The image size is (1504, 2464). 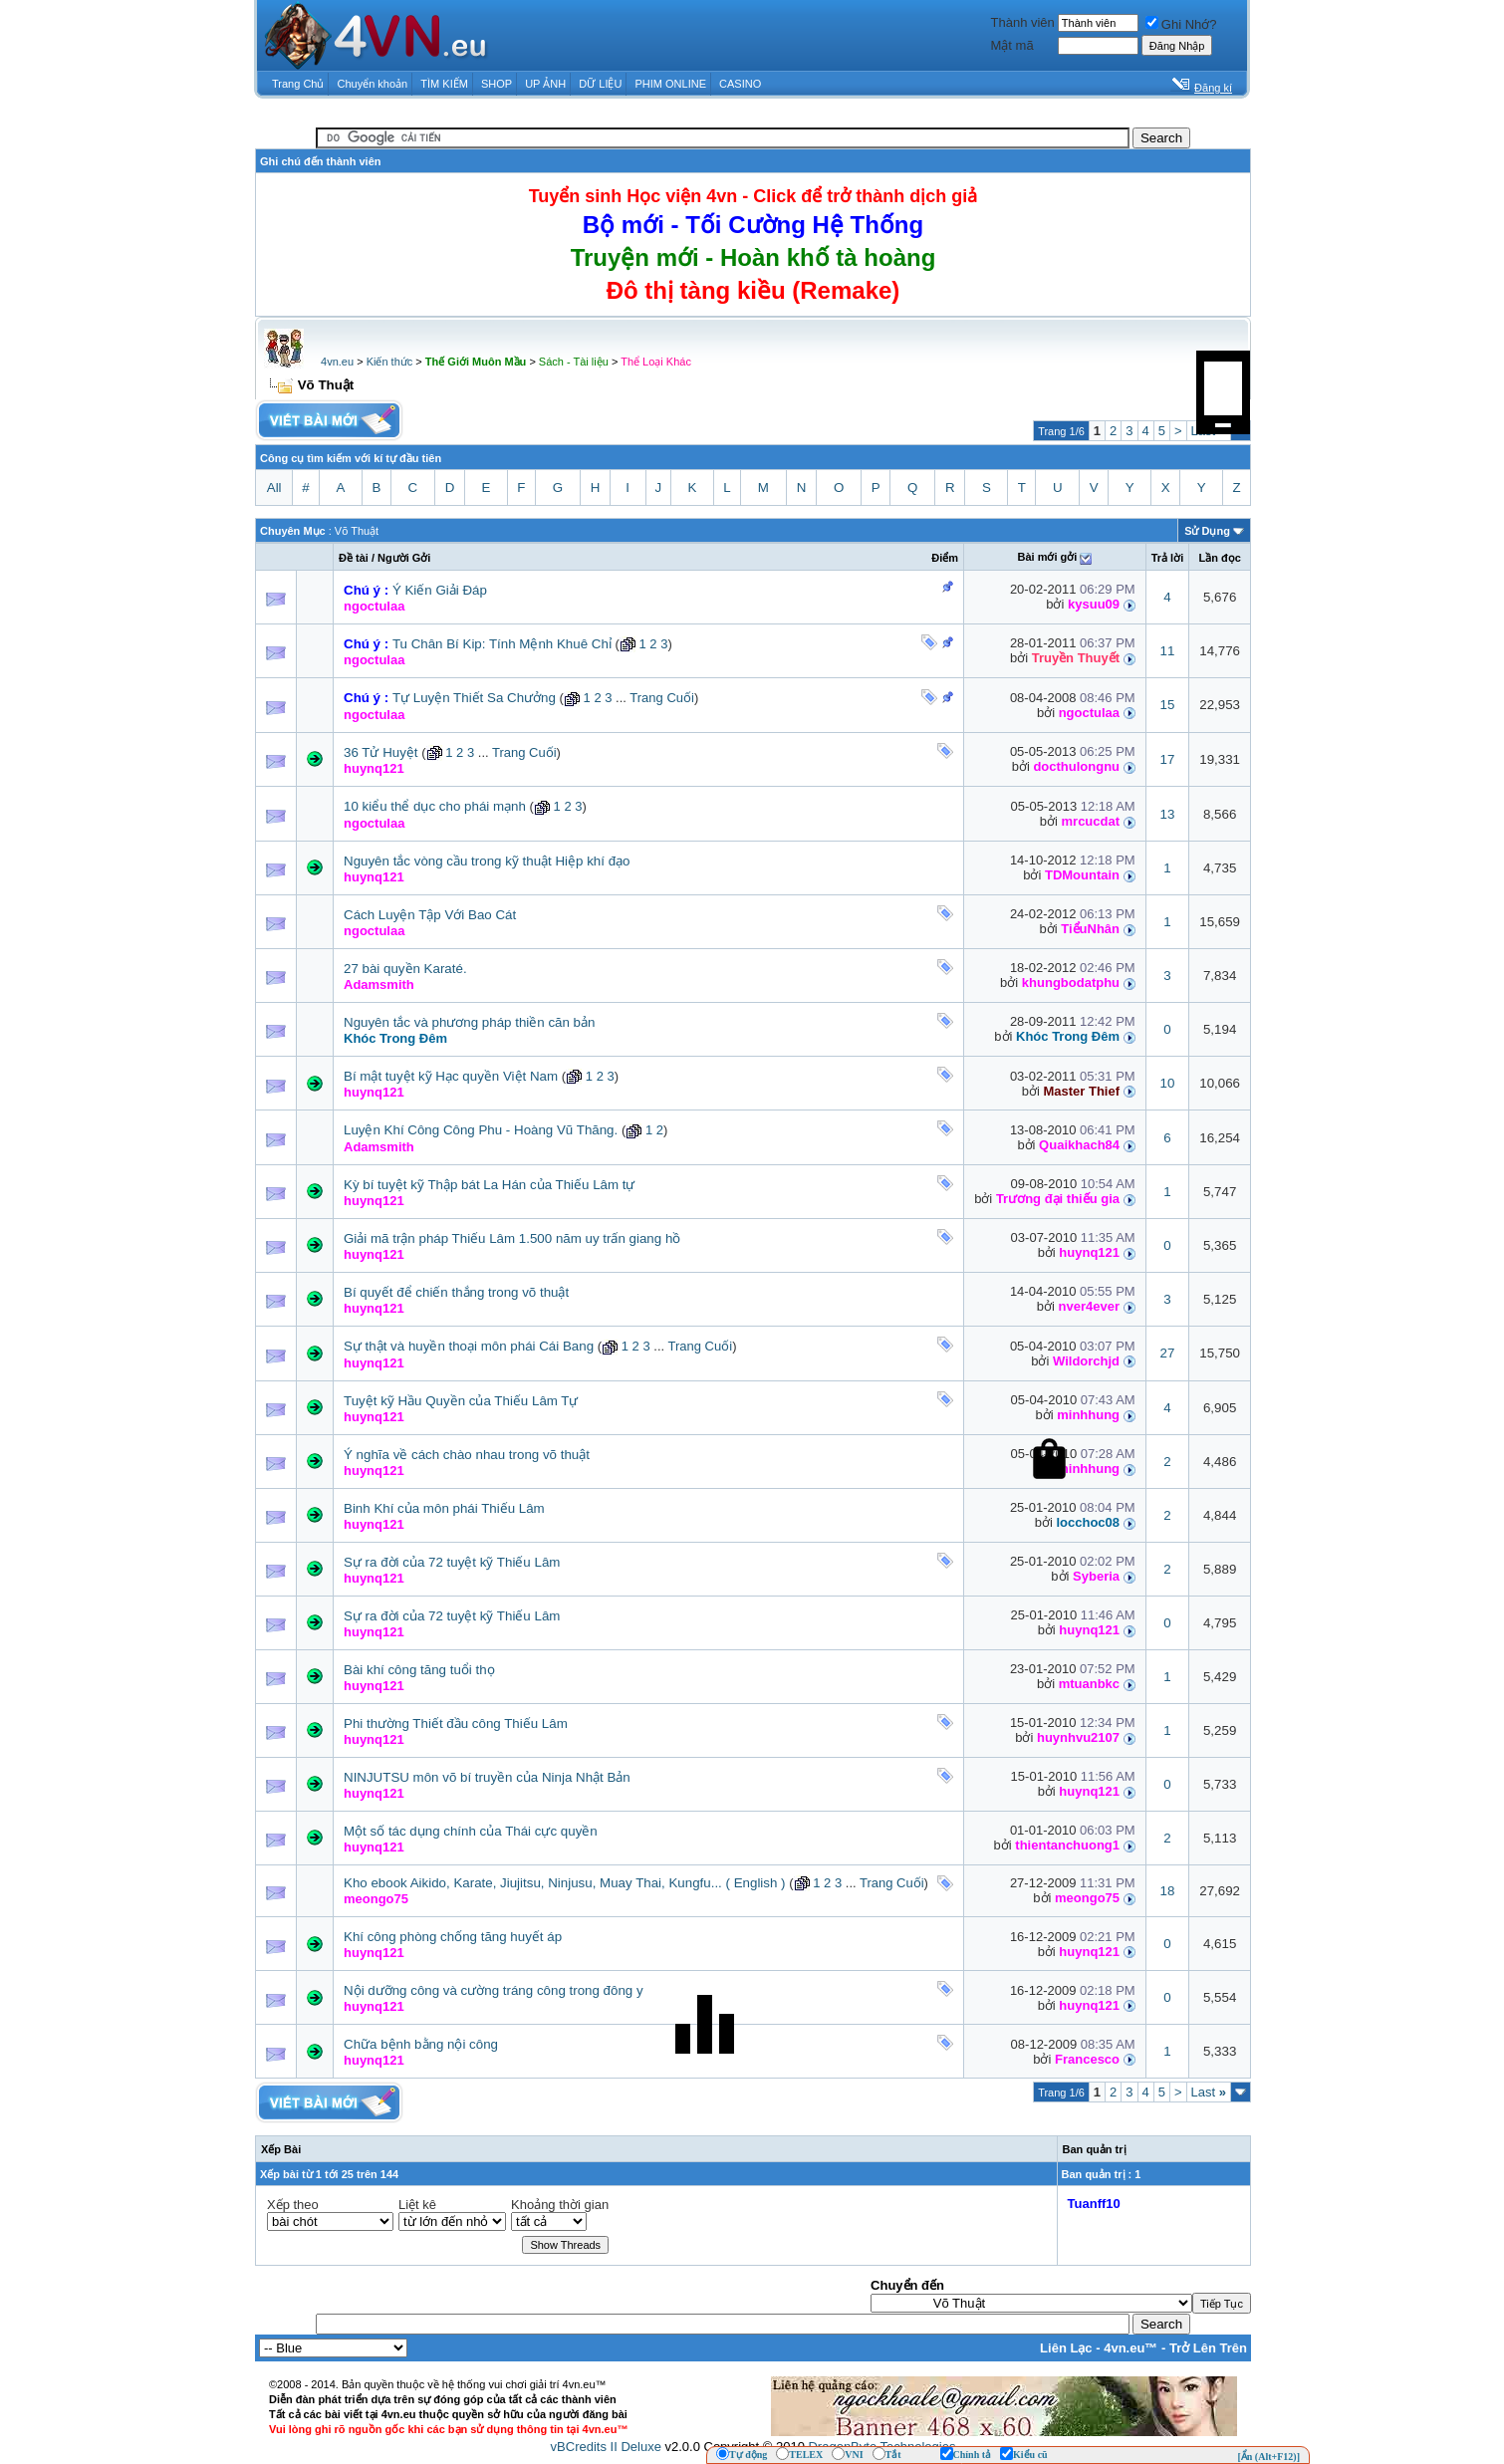 I want to click on indicates android device or mobile phone, so click(x=1223, y=392).